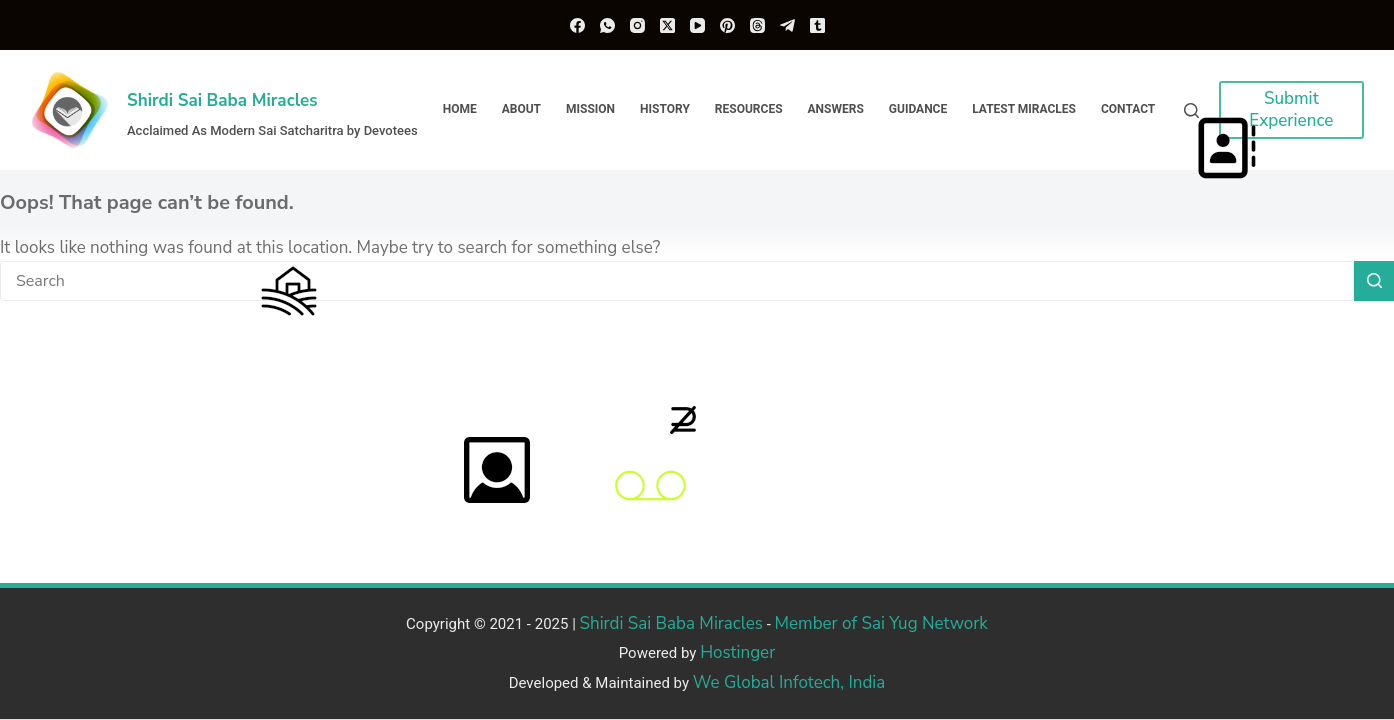 This screenshot has width=1394, height=720. Describe the element at coordinates (650, 485) in the screenshot. I see `access voicemail messages` at that location.